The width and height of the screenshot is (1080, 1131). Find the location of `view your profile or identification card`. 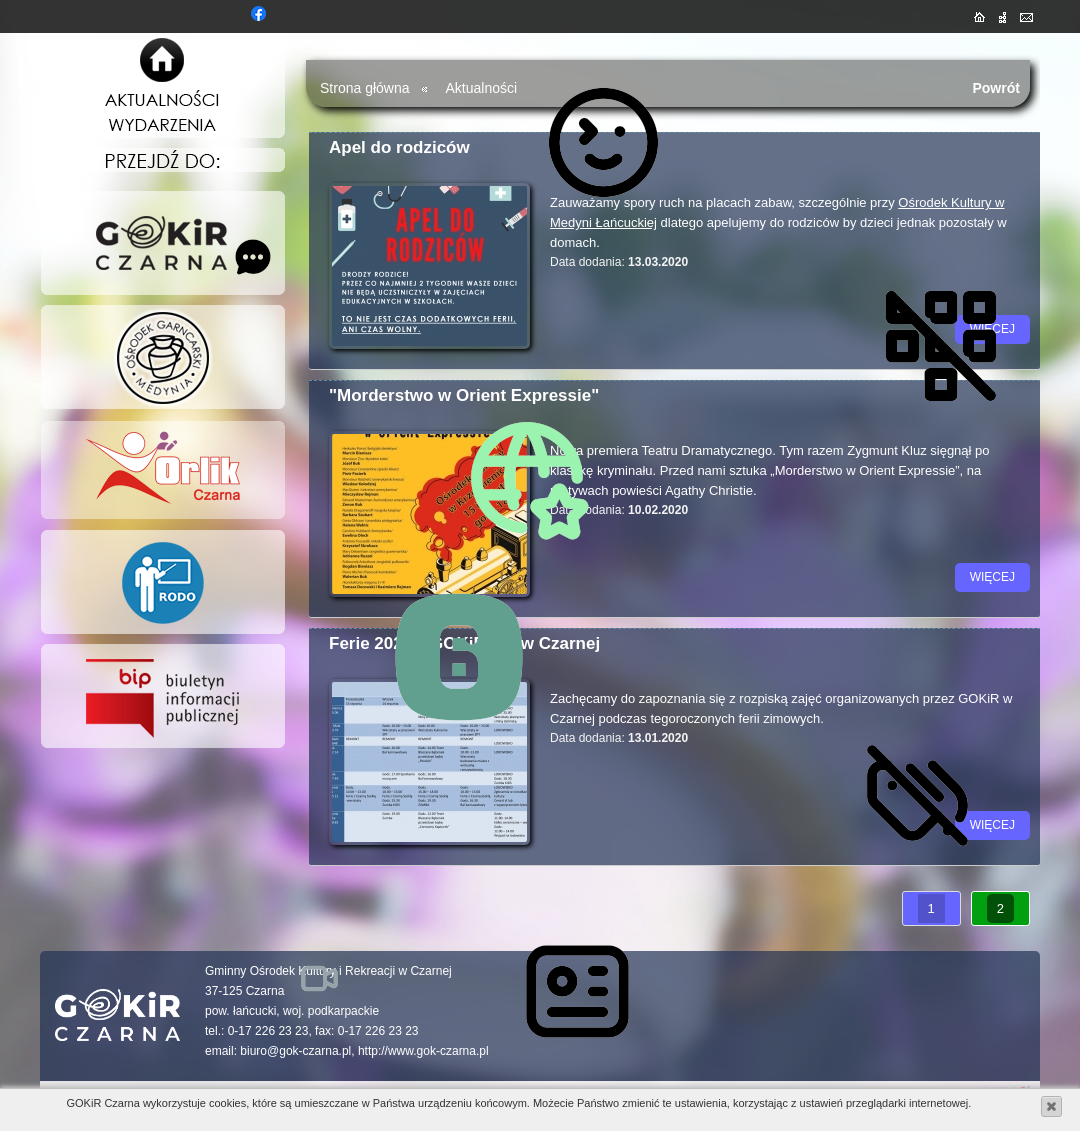

view your profile or identification card is located at coordinates (577, 991).